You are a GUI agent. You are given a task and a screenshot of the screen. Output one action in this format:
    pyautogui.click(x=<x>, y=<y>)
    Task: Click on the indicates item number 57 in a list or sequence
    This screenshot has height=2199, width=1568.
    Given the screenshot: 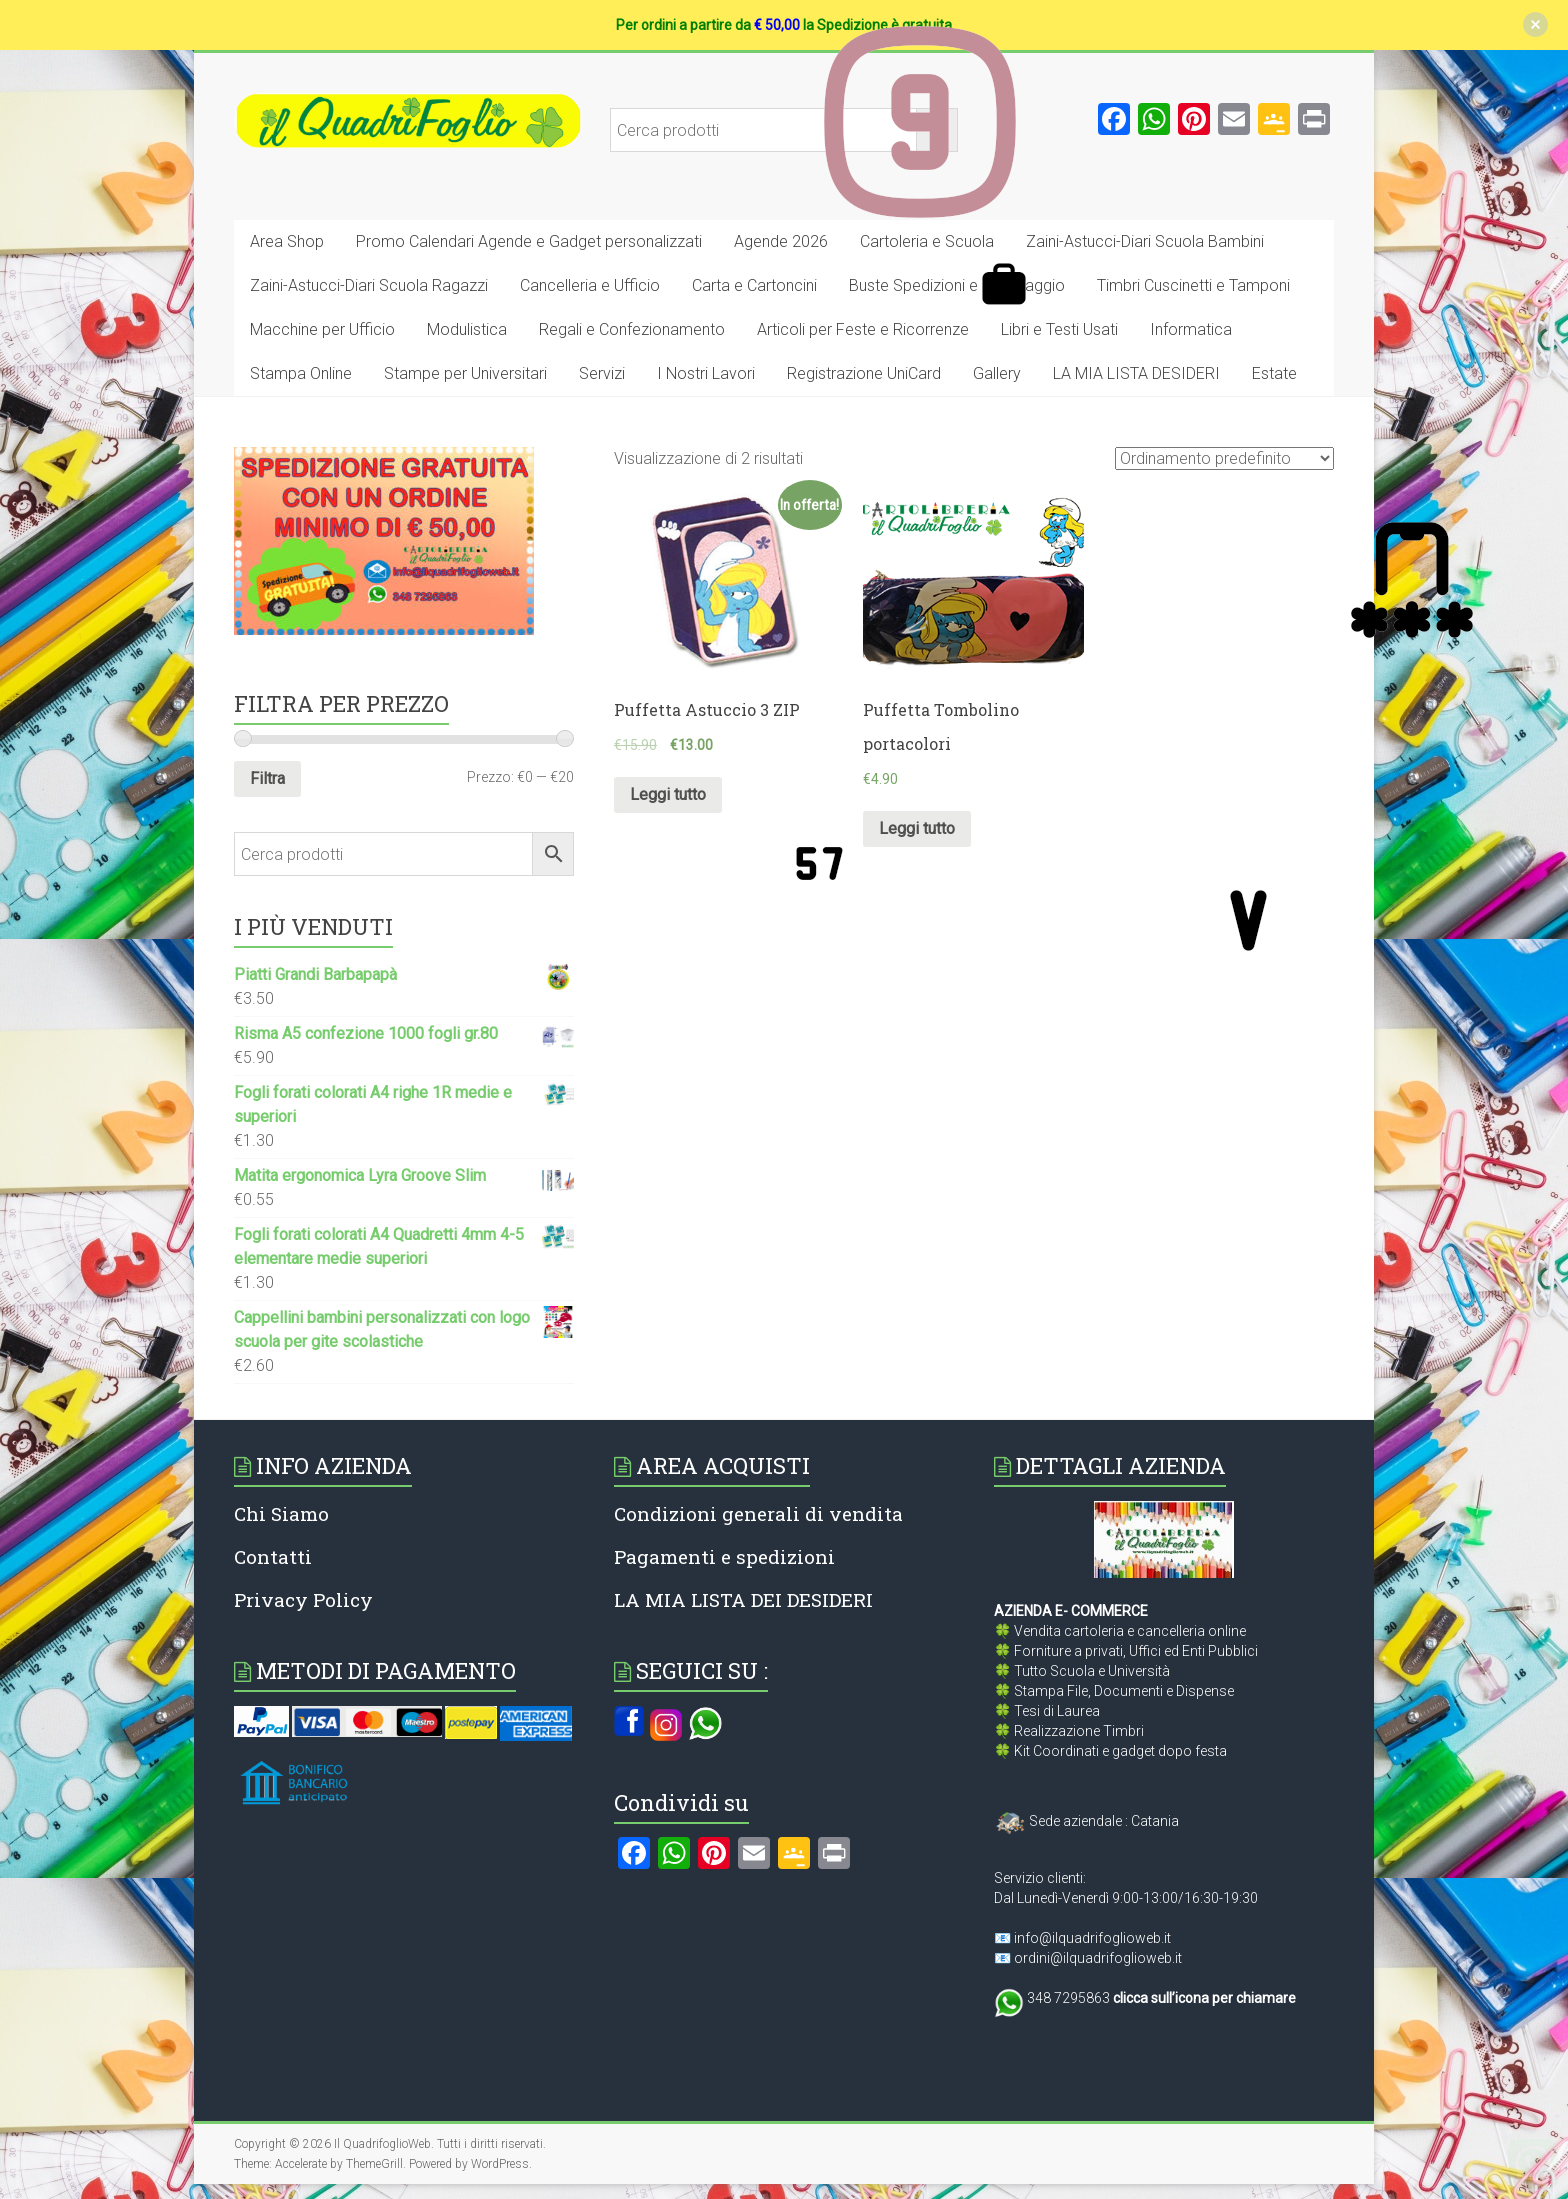 What is the action you would take?
    pyautogui.click(x=819, y=863)
    